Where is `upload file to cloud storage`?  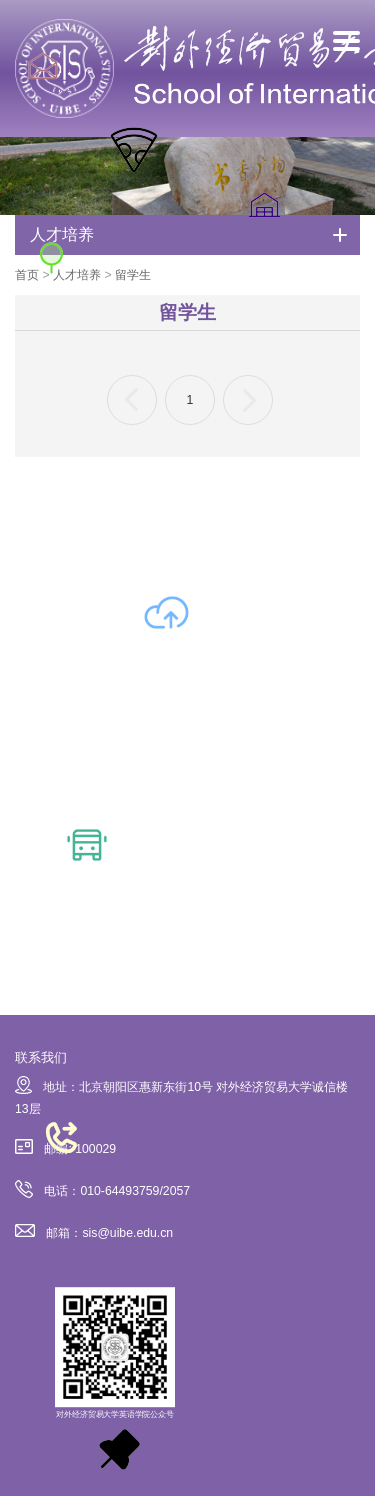 upload file to cloud storage is located at coordinates (166, 612).